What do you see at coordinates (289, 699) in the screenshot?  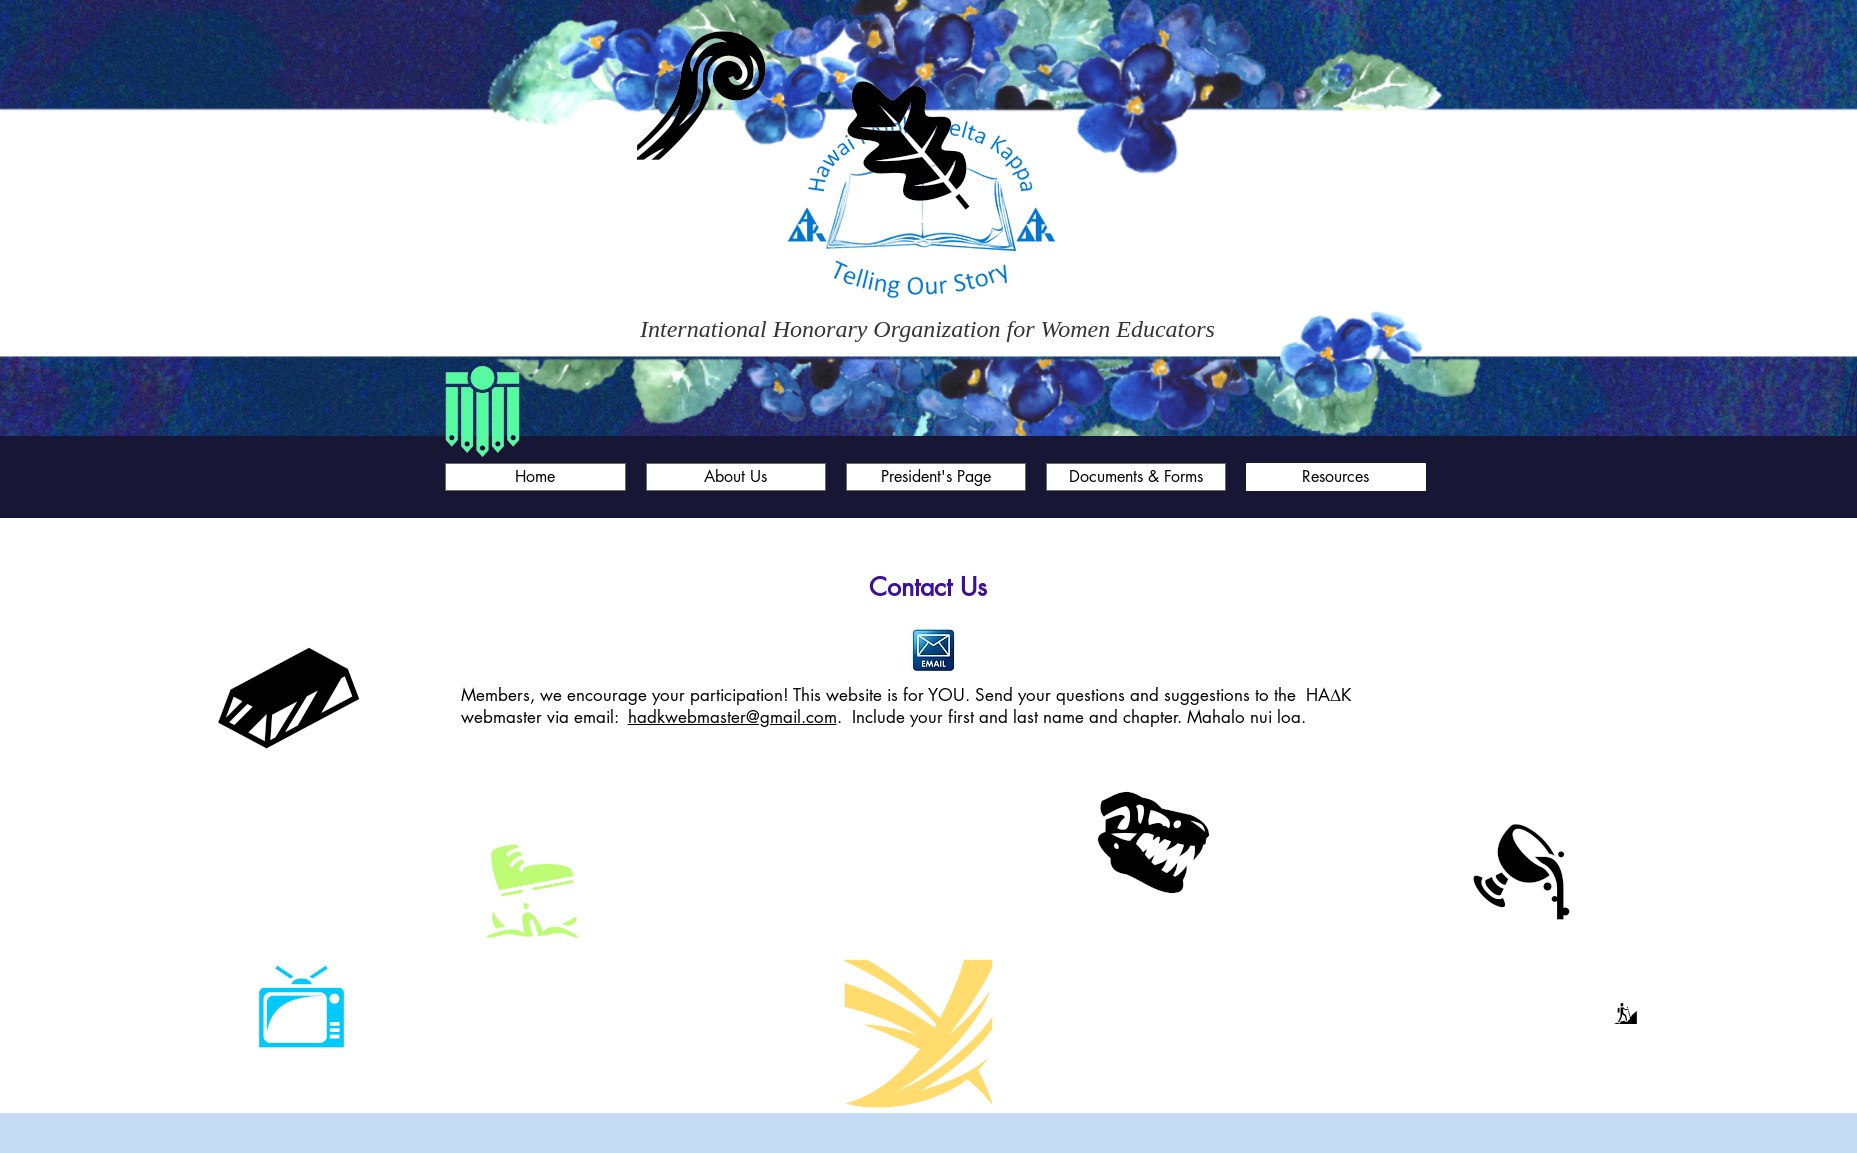 I see `represents metal or raw material resources in a game` at bounding box center [289, 699].